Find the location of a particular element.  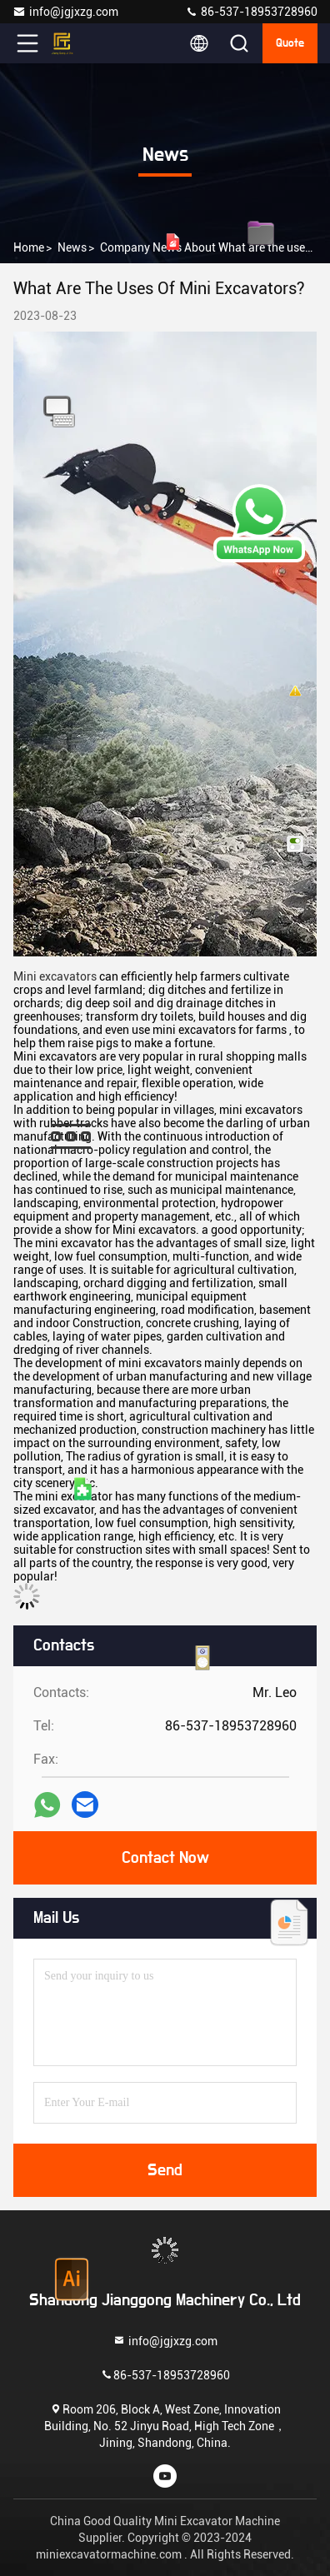

an Adobe Illustrator file is located at coordinates (72, 2279).